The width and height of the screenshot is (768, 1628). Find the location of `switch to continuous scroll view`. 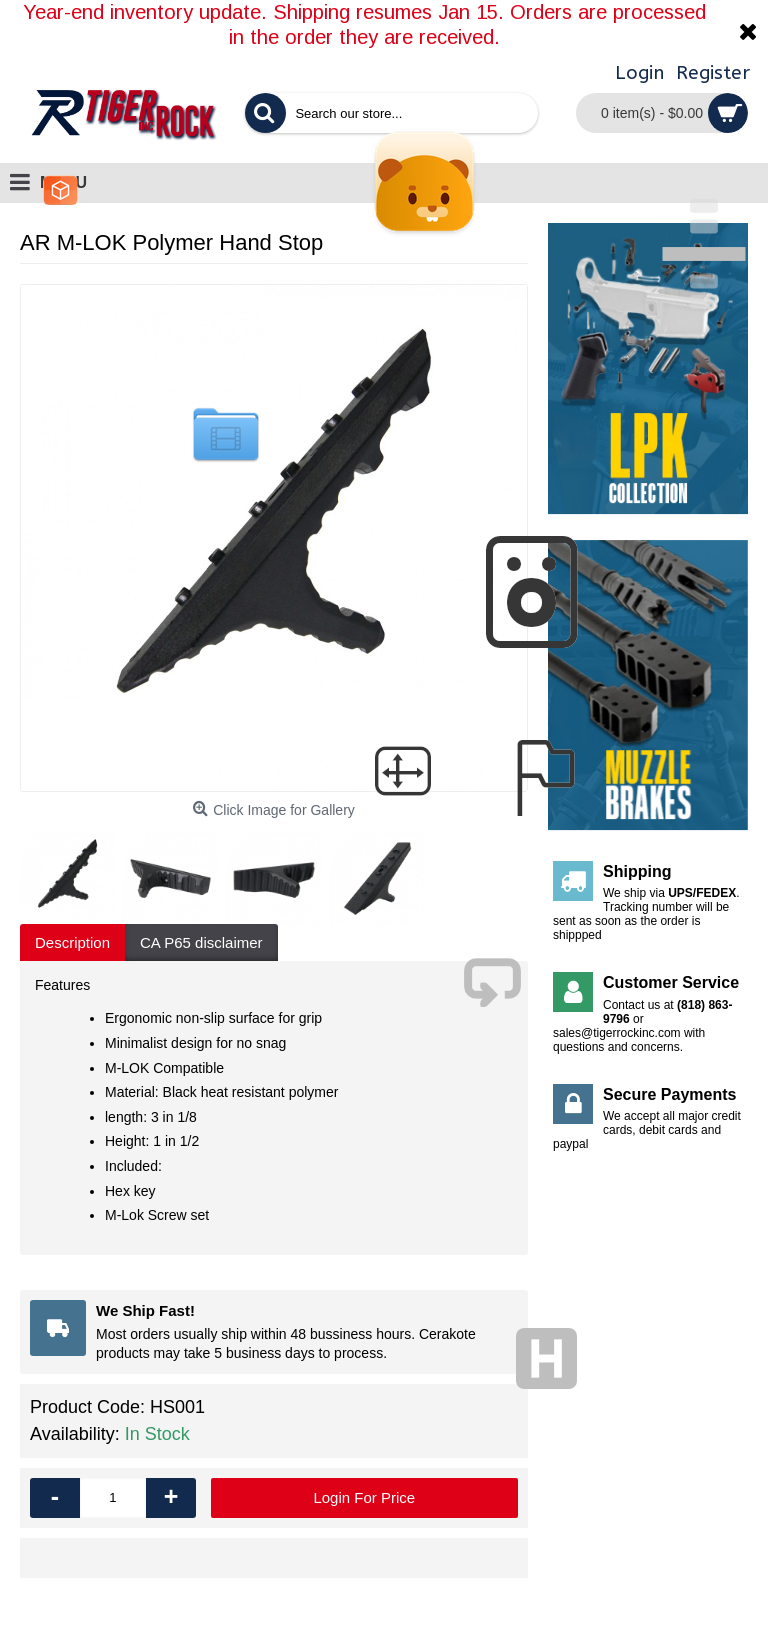

switch to continuous scroll view is located at coordinates (704, 254).